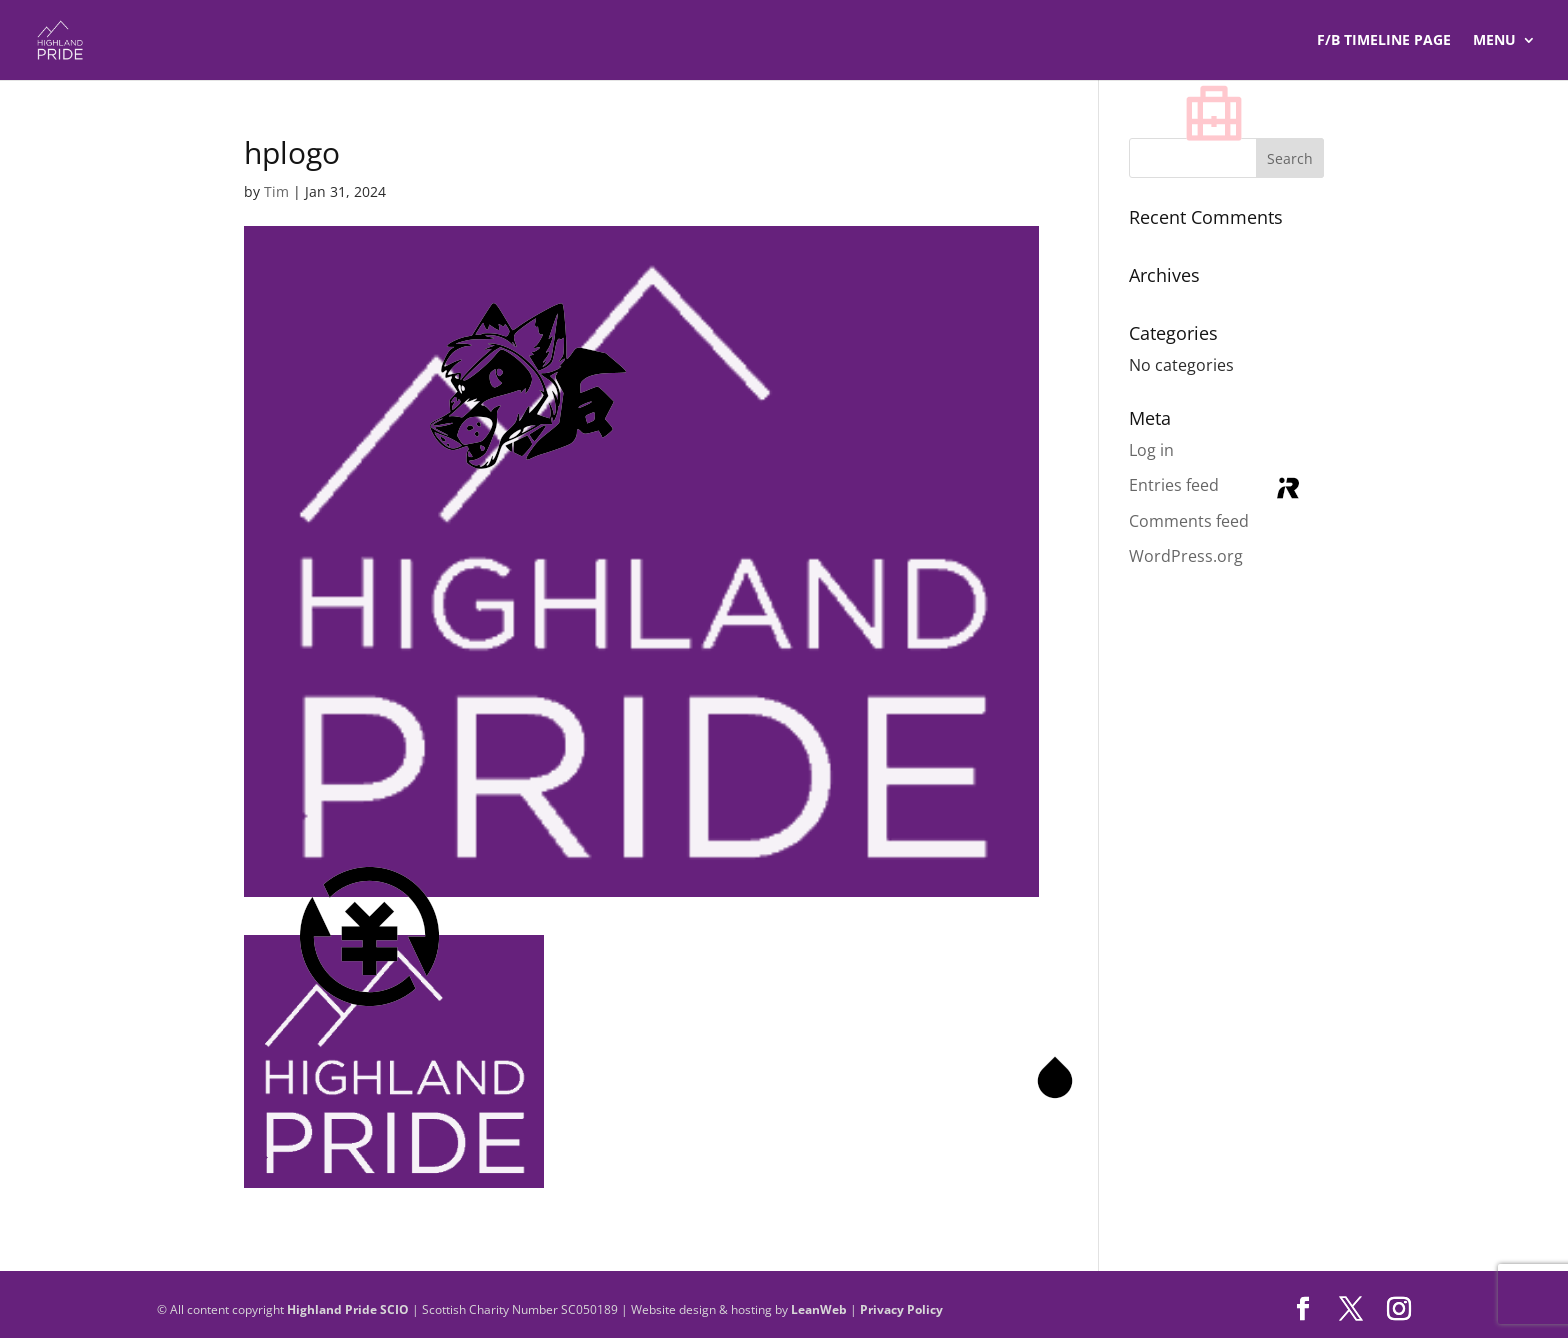  Describe the element at coordinates (1055, 1079) in the screenshot. I see `select a color from a palette or color picker` at that location.